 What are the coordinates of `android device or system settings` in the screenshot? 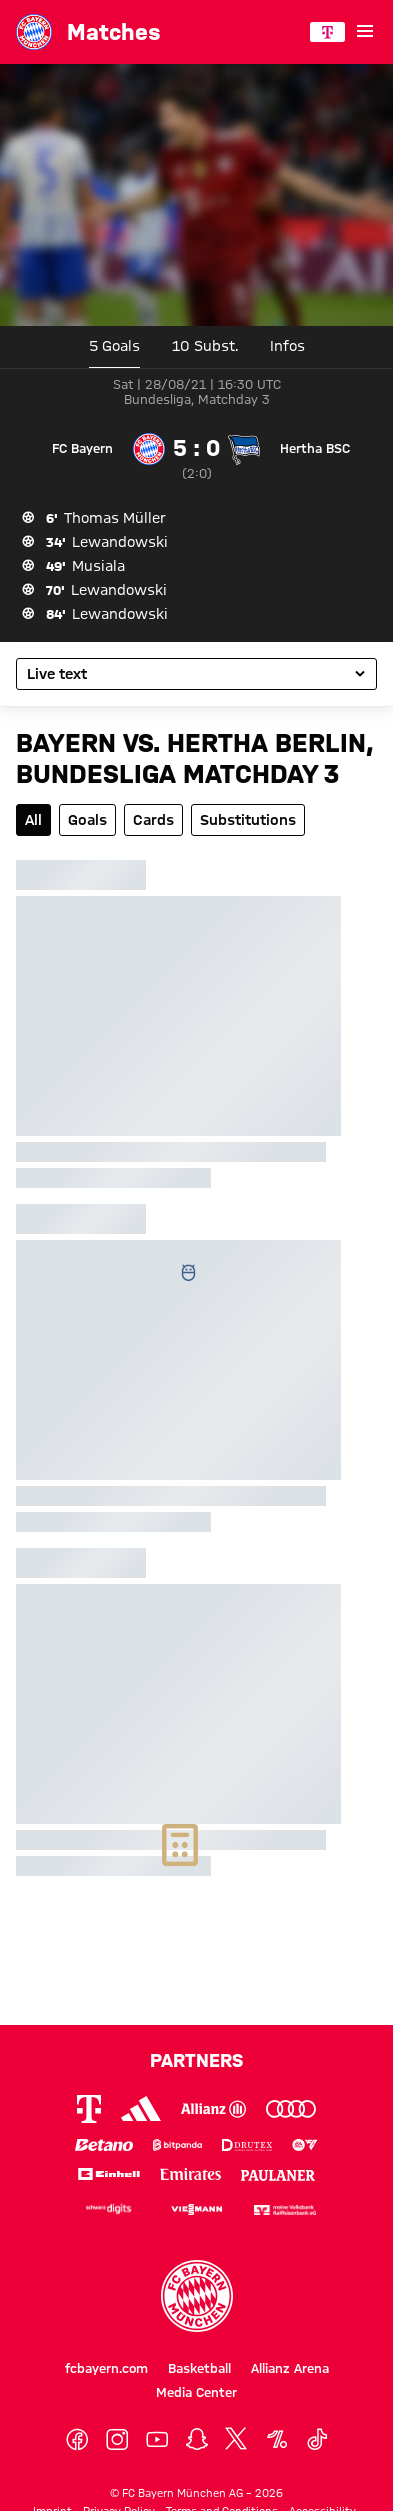 It's located at (188, 1272).